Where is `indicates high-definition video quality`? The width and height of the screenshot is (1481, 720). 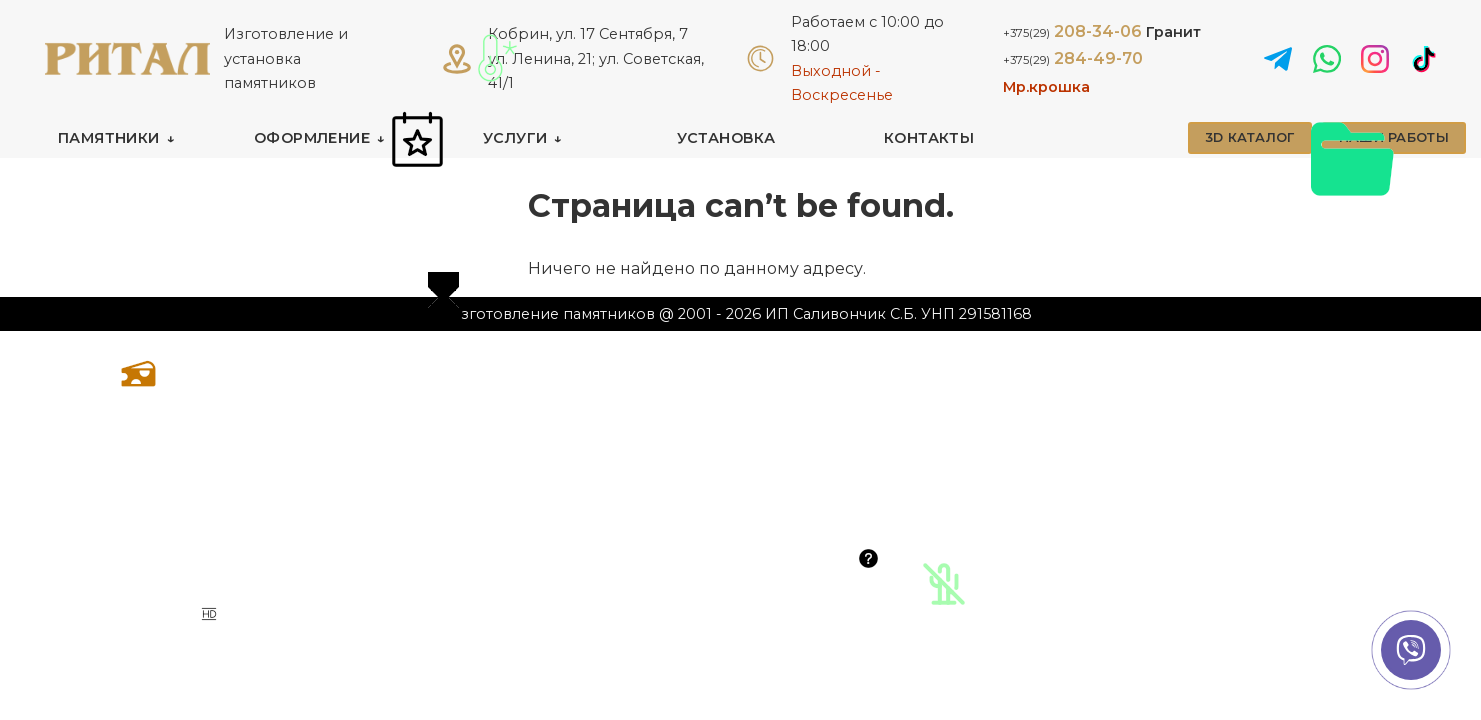 indicates high-definition video quality is located at coordinates (209, 614).